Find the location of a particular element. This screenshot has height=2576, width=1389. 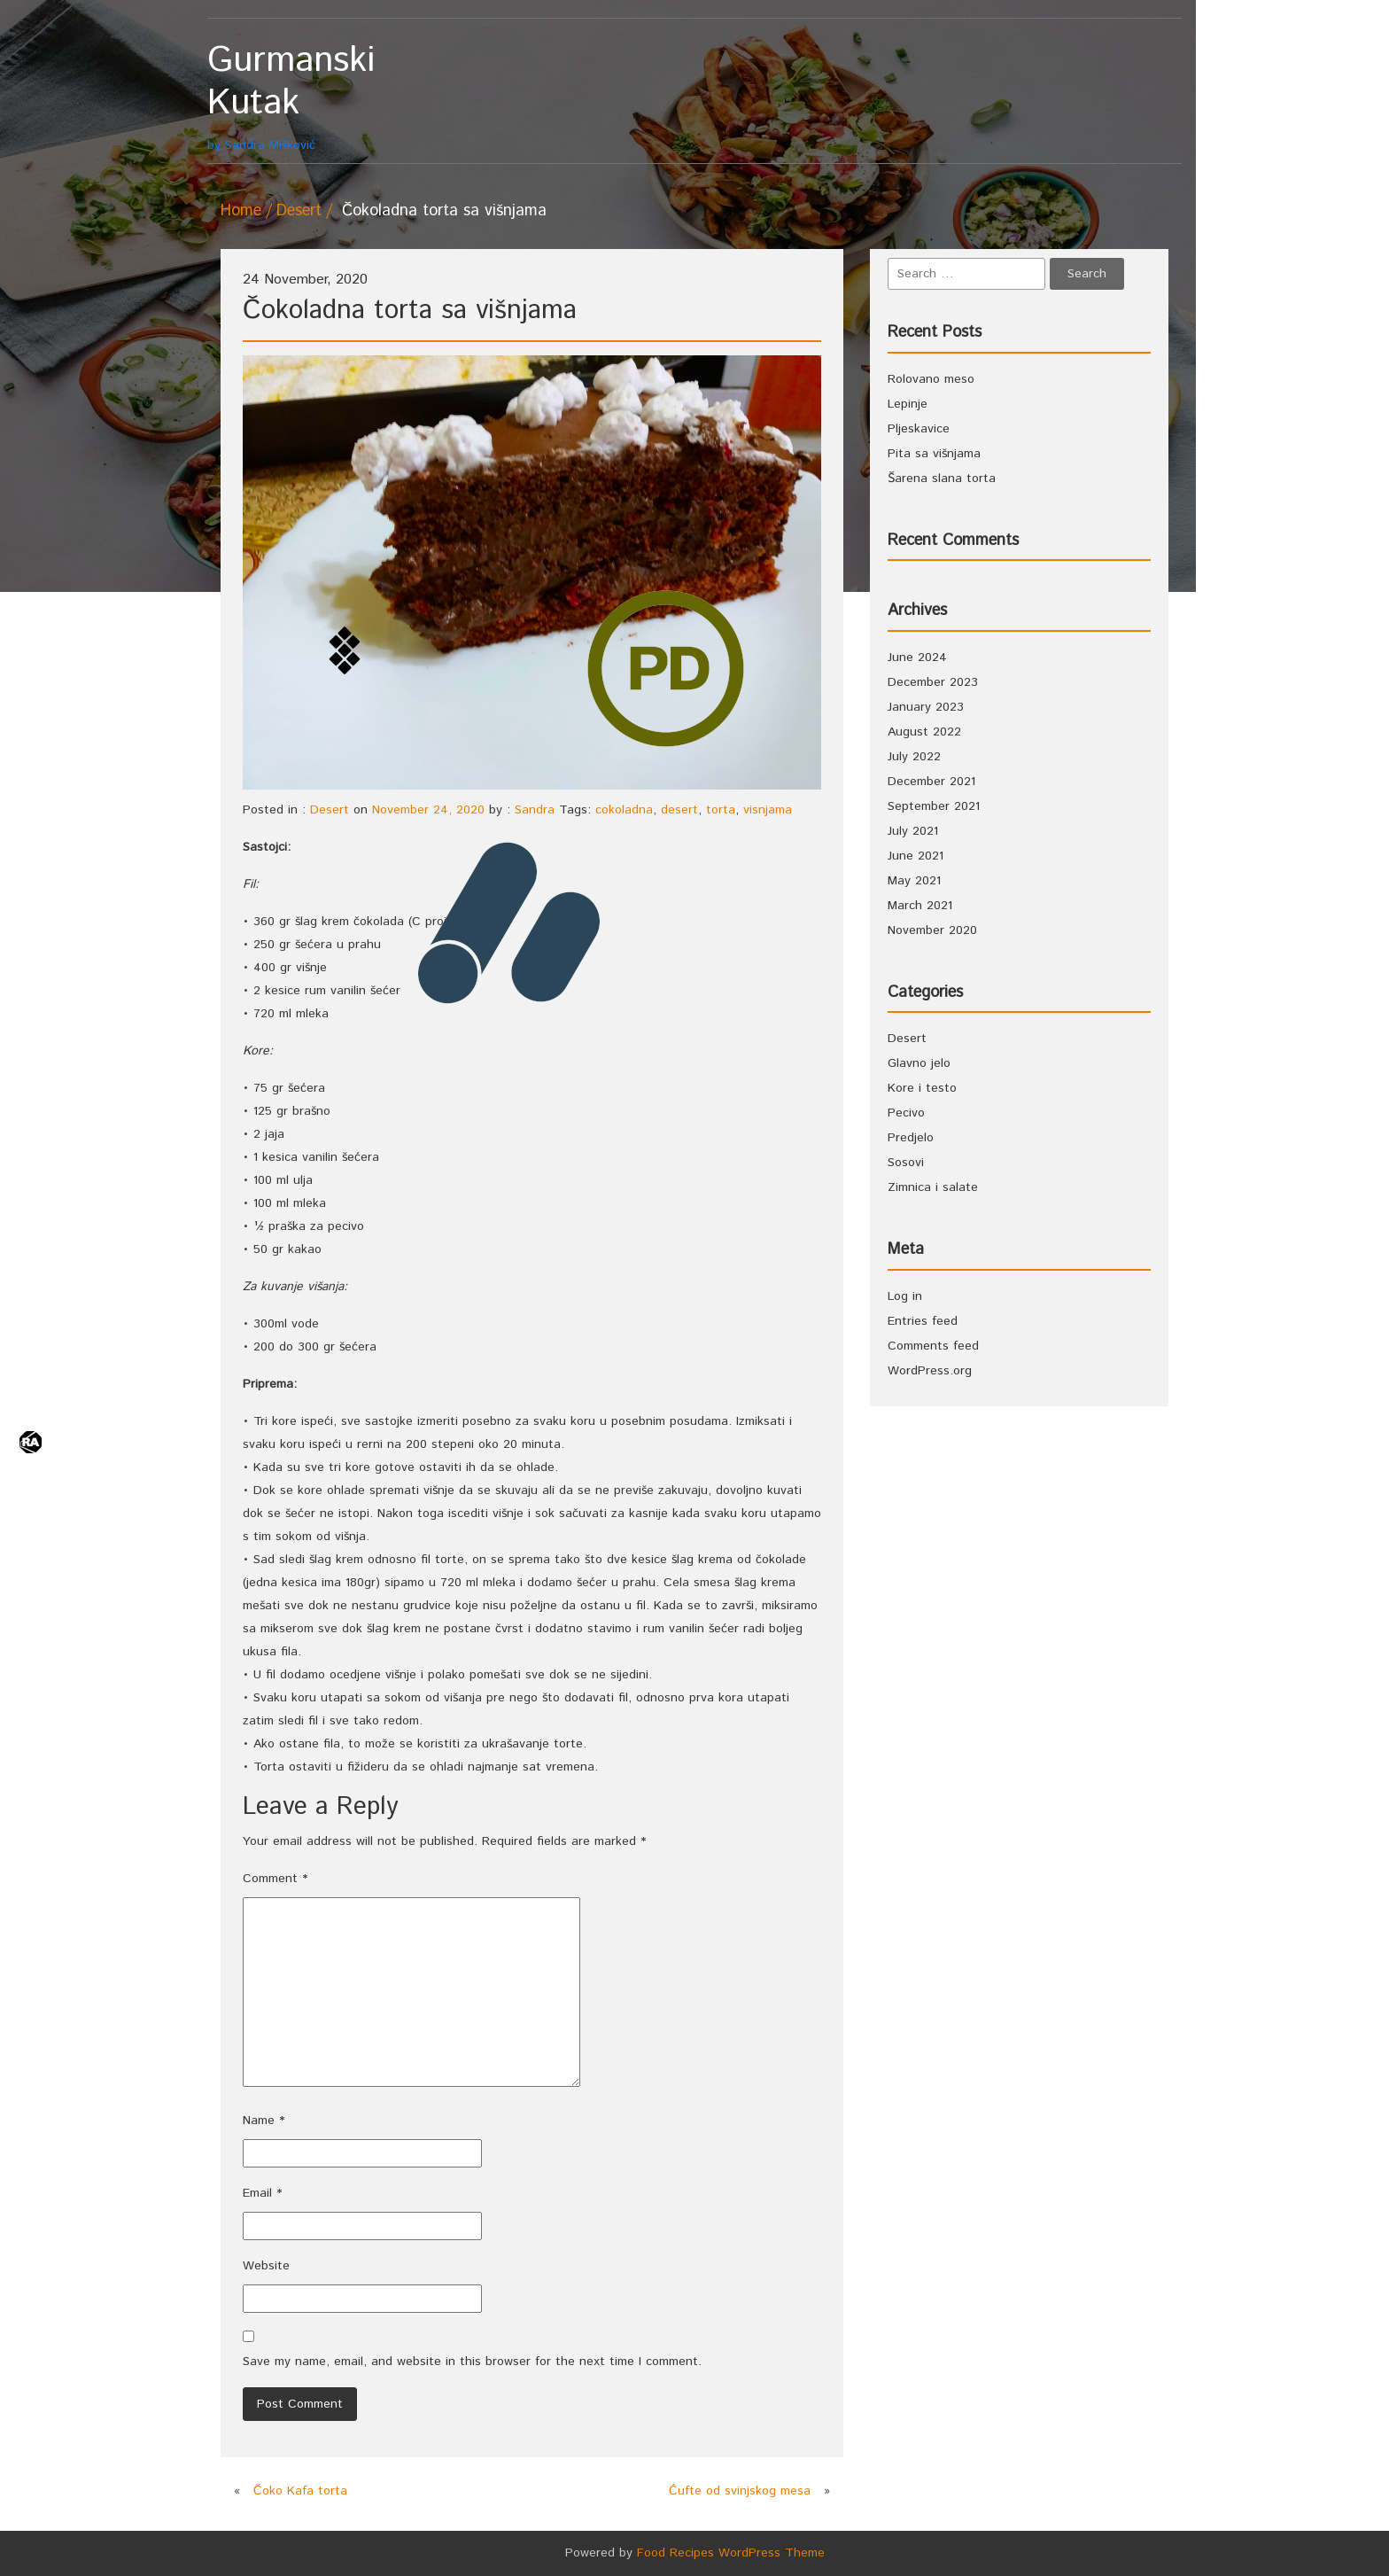

visit rockwell automation website is located at coordinates (30, 1442).